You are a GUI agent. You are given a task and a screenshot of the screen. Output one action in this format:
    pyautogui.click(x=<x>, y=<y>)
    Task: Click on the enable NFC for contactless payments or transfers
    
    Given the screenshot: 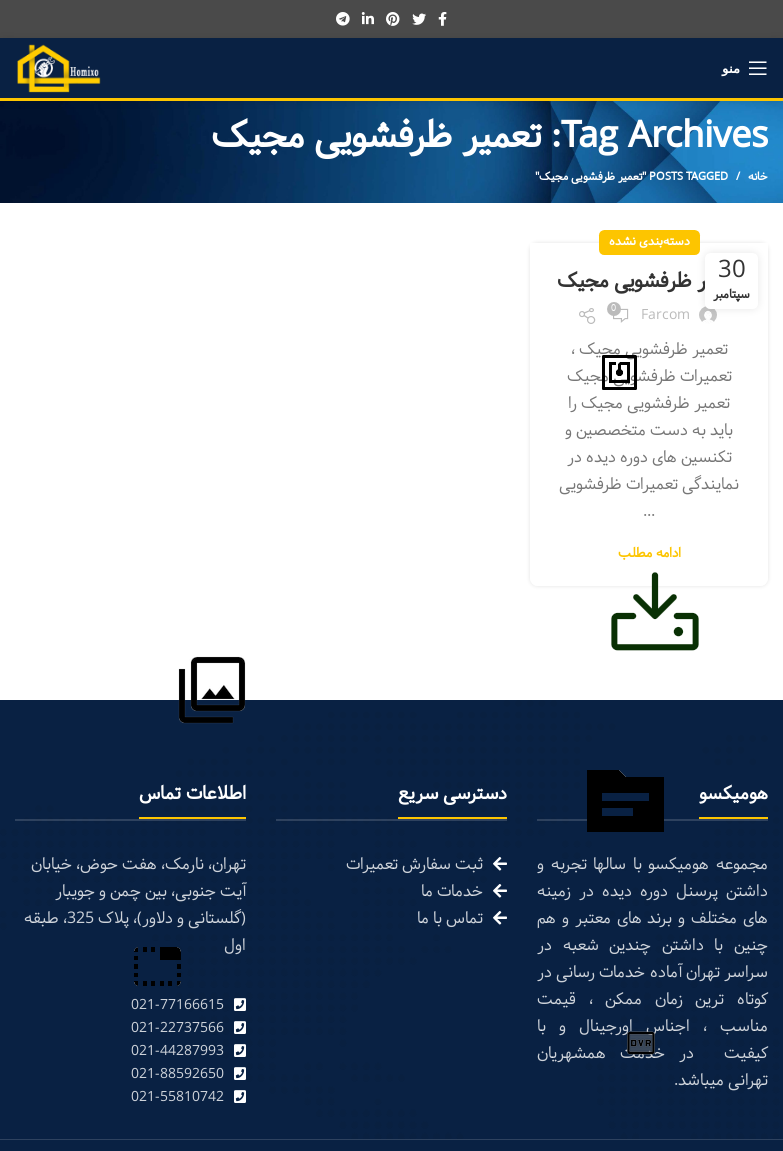 What is the action you would take?
    pyautogui.click(x=619, y=372)
    